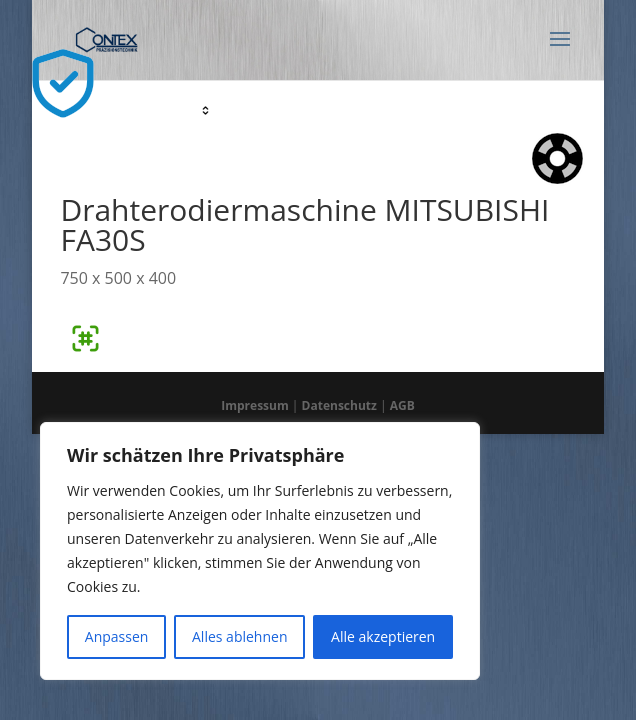 This screenshot has width=636, height=720. Describe the element at coordinates (63, 84) in the screenshot. I see `indicates verified security or protection status` at that location.